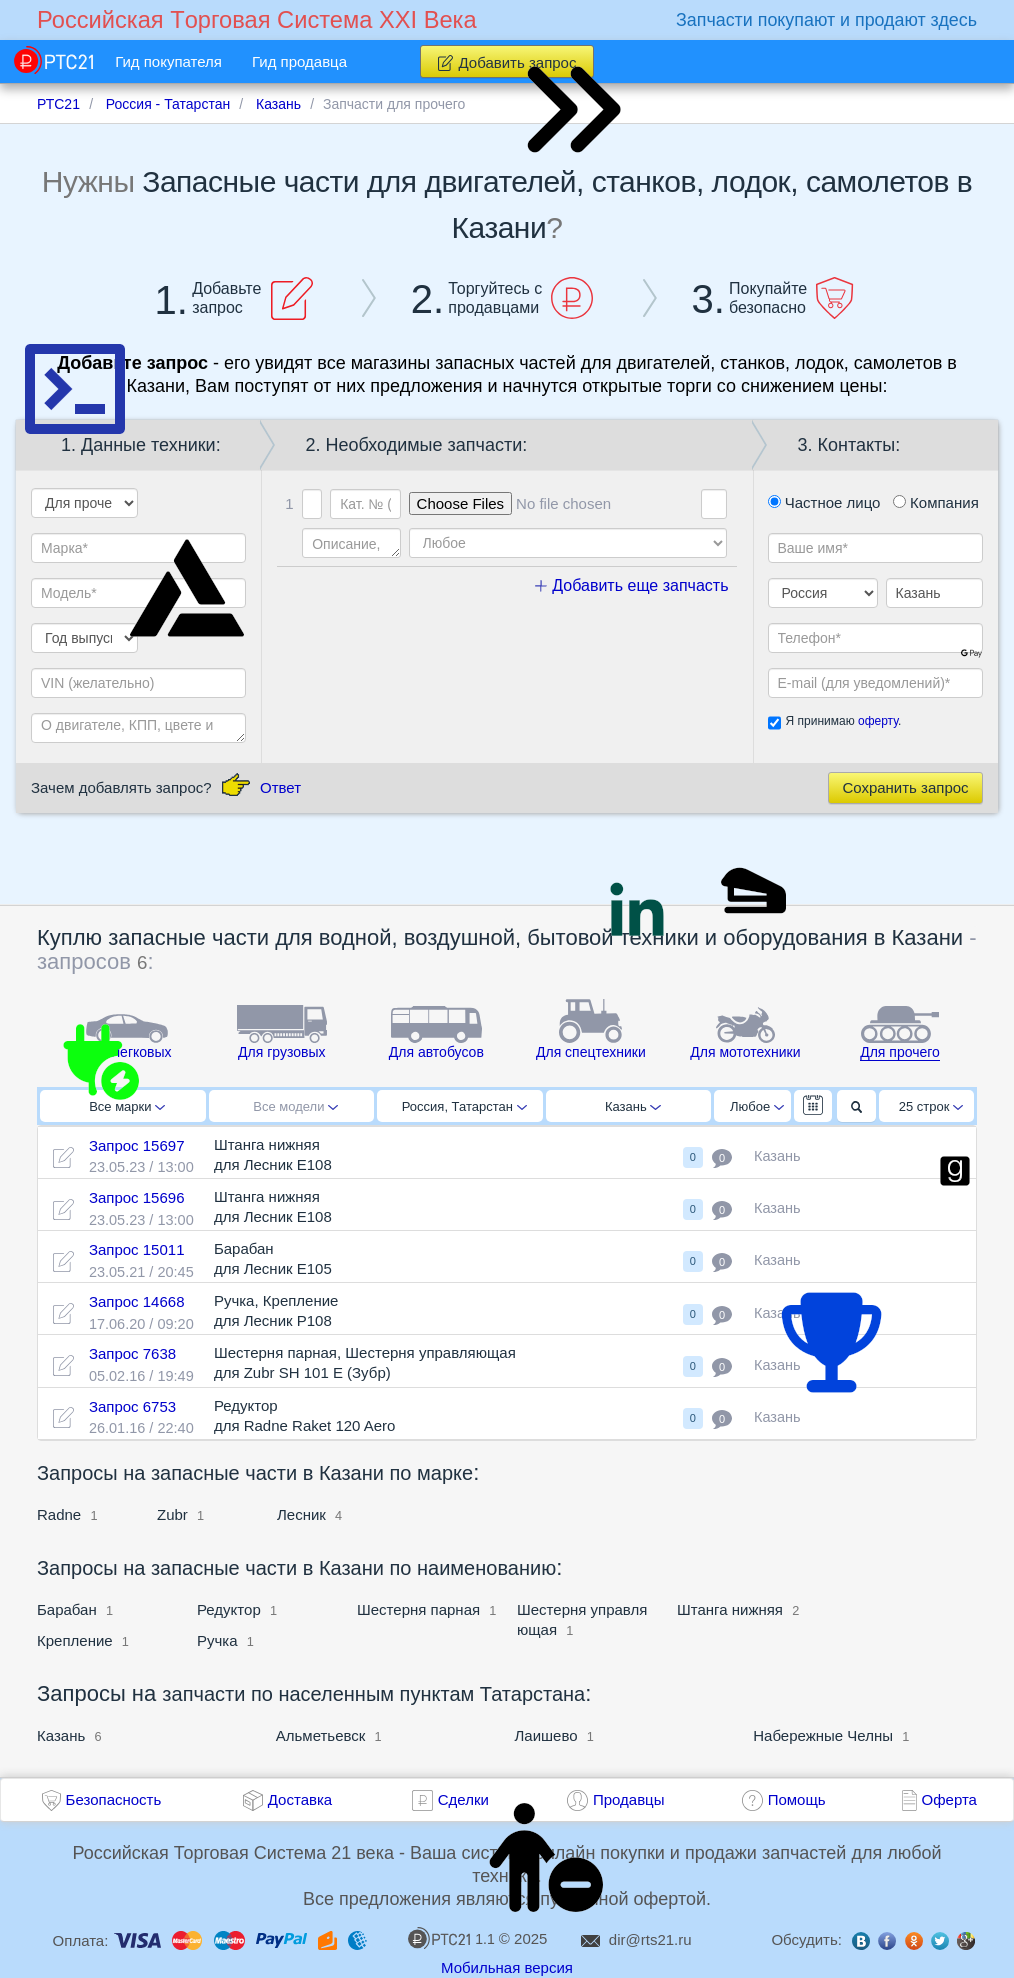 This screenshot has width=1014, height=1978. I want to click on Alchemy blockchain development platform logo, so click(187, 588).